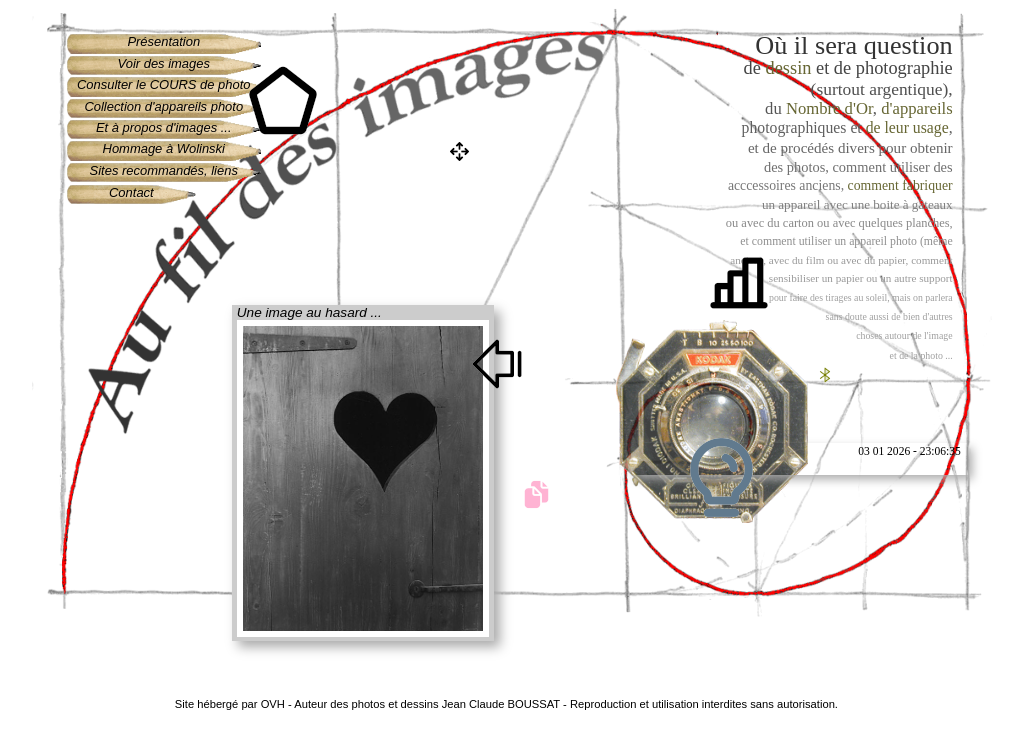 The width and height of the screenshot is (1024, 732). Describe the element at coordinates (459, 151) in the screenshot. I see `expand to fullscreen mode` at that location.